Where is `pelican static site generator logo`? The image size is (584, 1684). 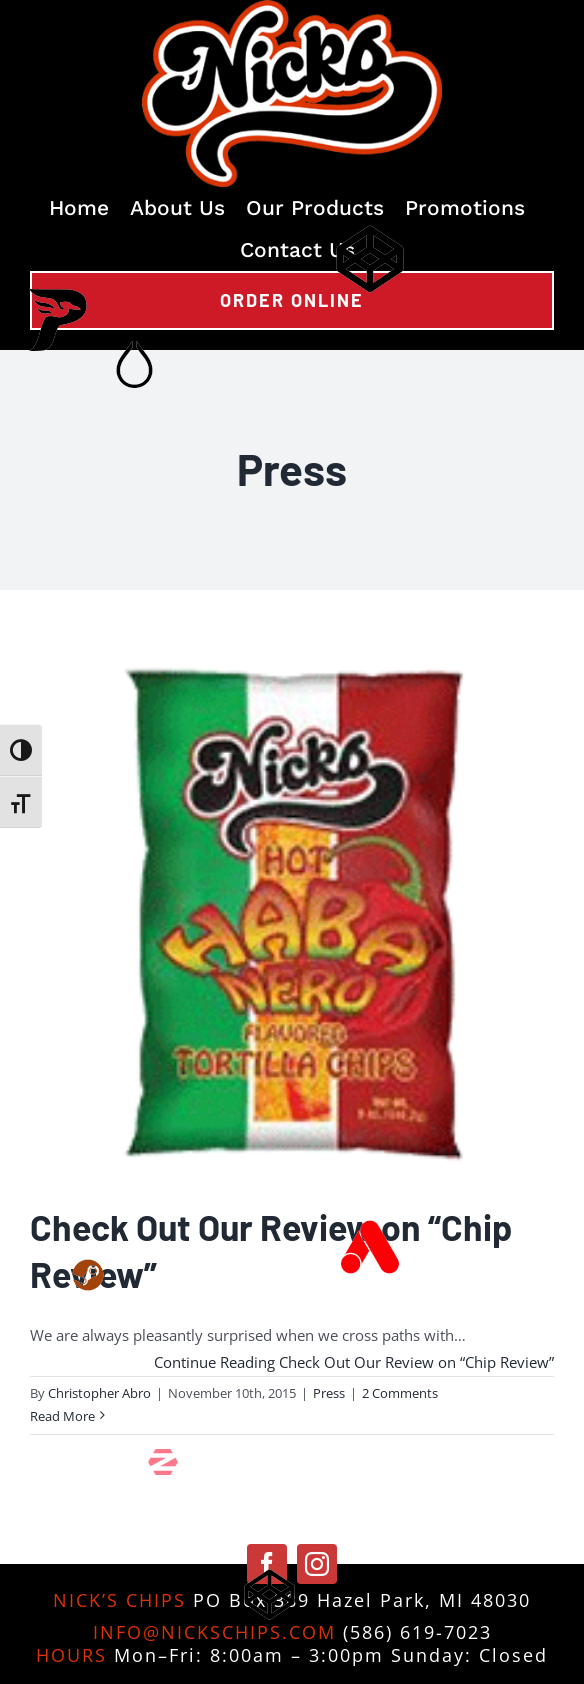 pelican static site generator logo is located at coordinates (58, 320).